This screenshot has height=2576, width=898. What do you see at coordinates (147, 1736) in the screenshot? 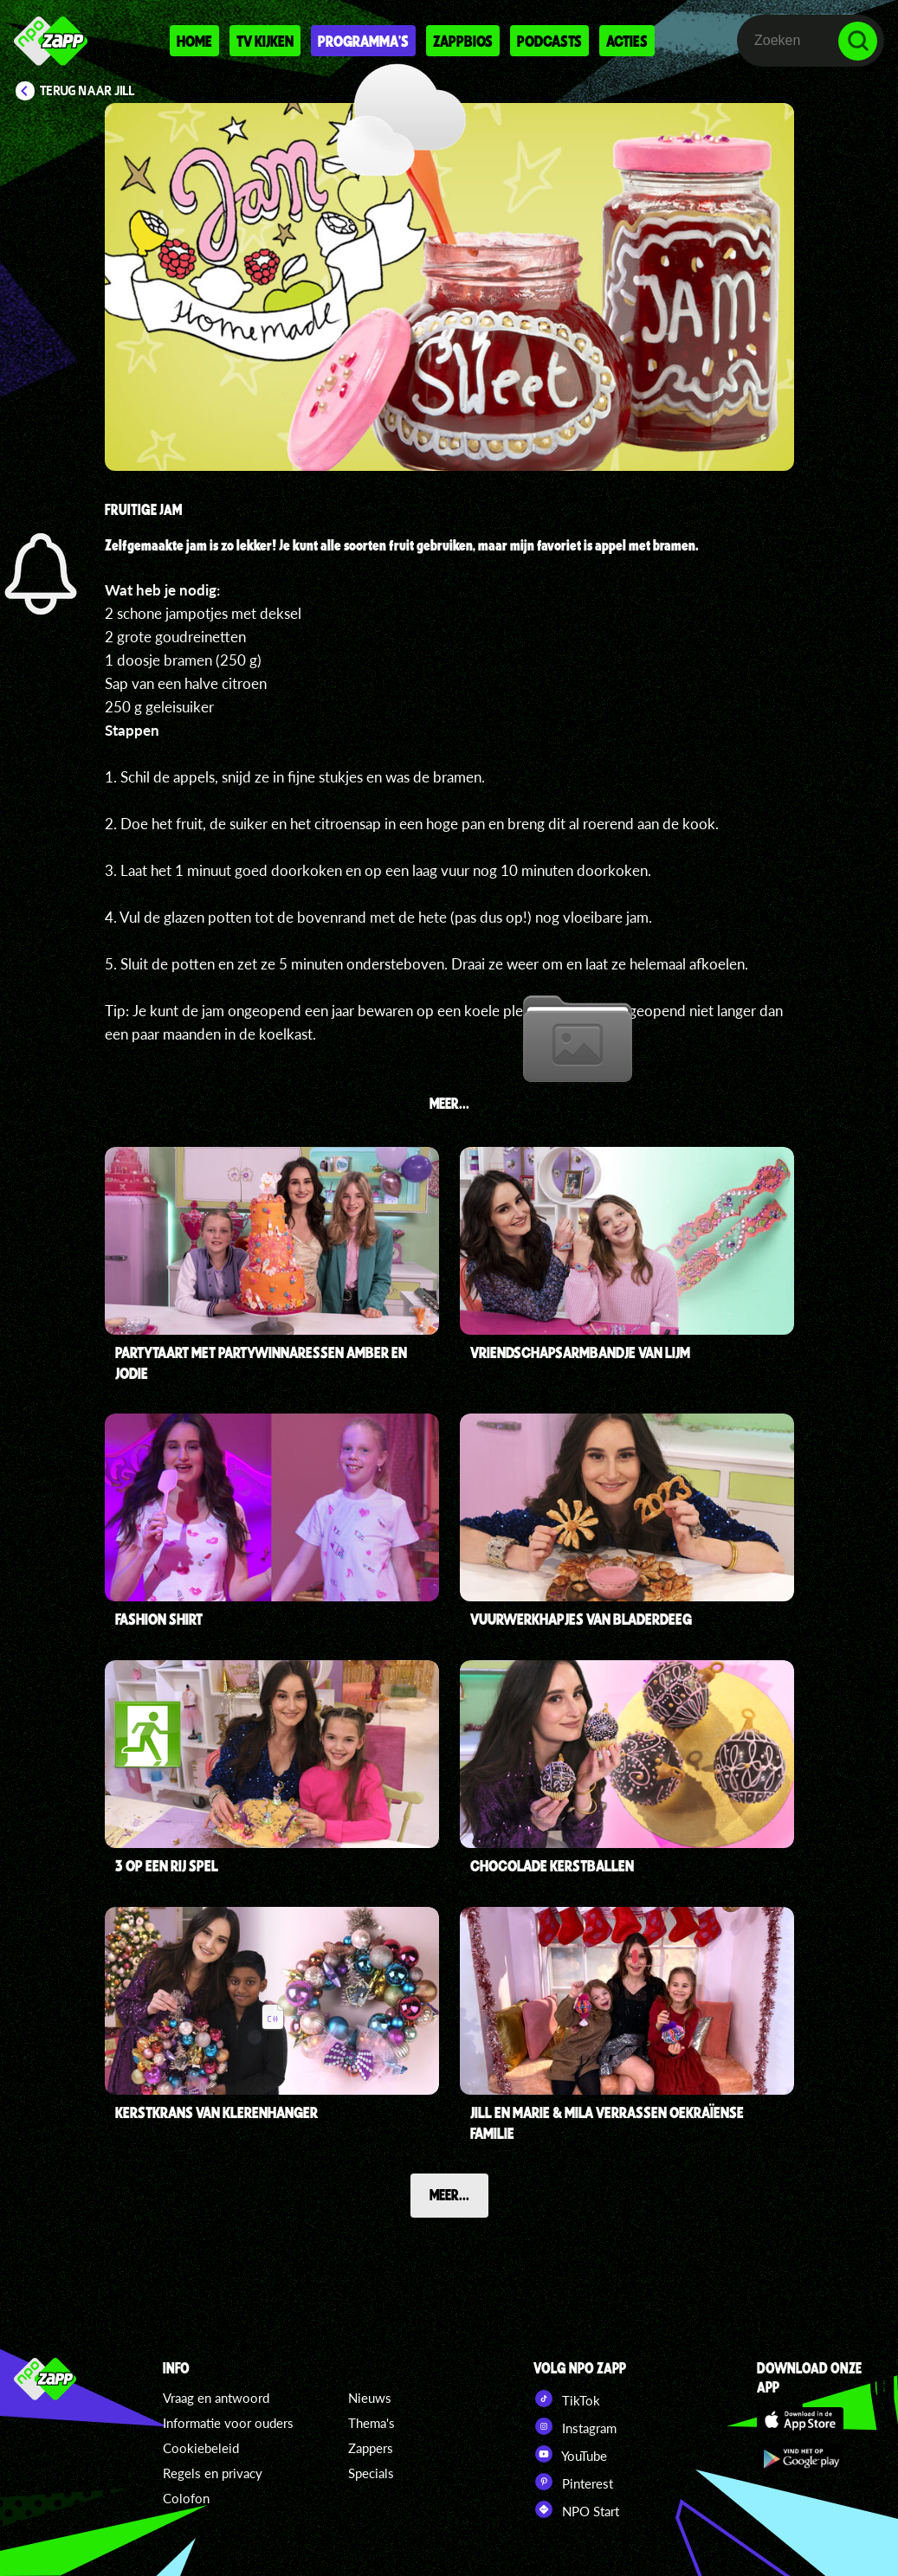
I see `log out of your account` at bounding box center [147, 1736].